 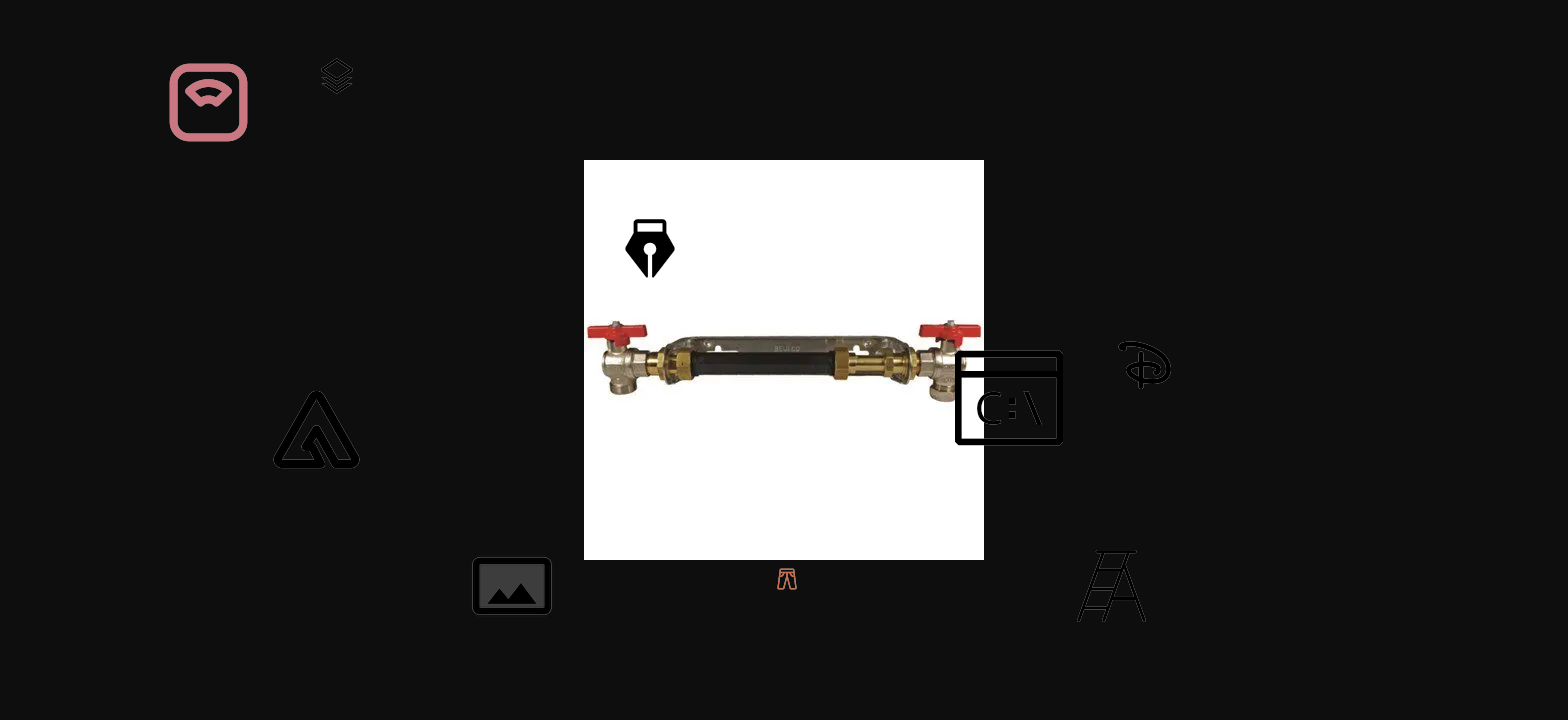 I want to click on access tools or equipment section, so click(x=1113, y=586).